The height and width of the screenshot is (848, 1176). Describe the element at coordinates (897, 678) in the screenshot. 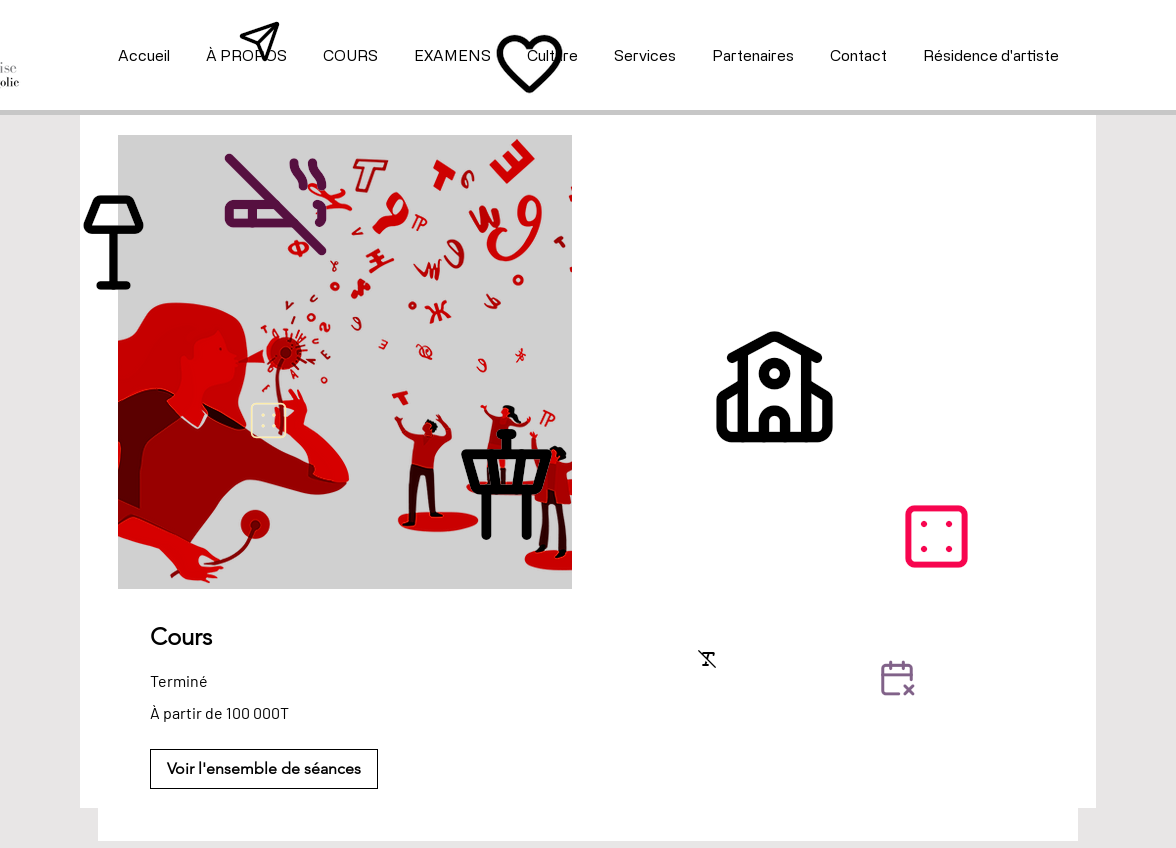

I see `cancel or delete a scheduled event` at that location.